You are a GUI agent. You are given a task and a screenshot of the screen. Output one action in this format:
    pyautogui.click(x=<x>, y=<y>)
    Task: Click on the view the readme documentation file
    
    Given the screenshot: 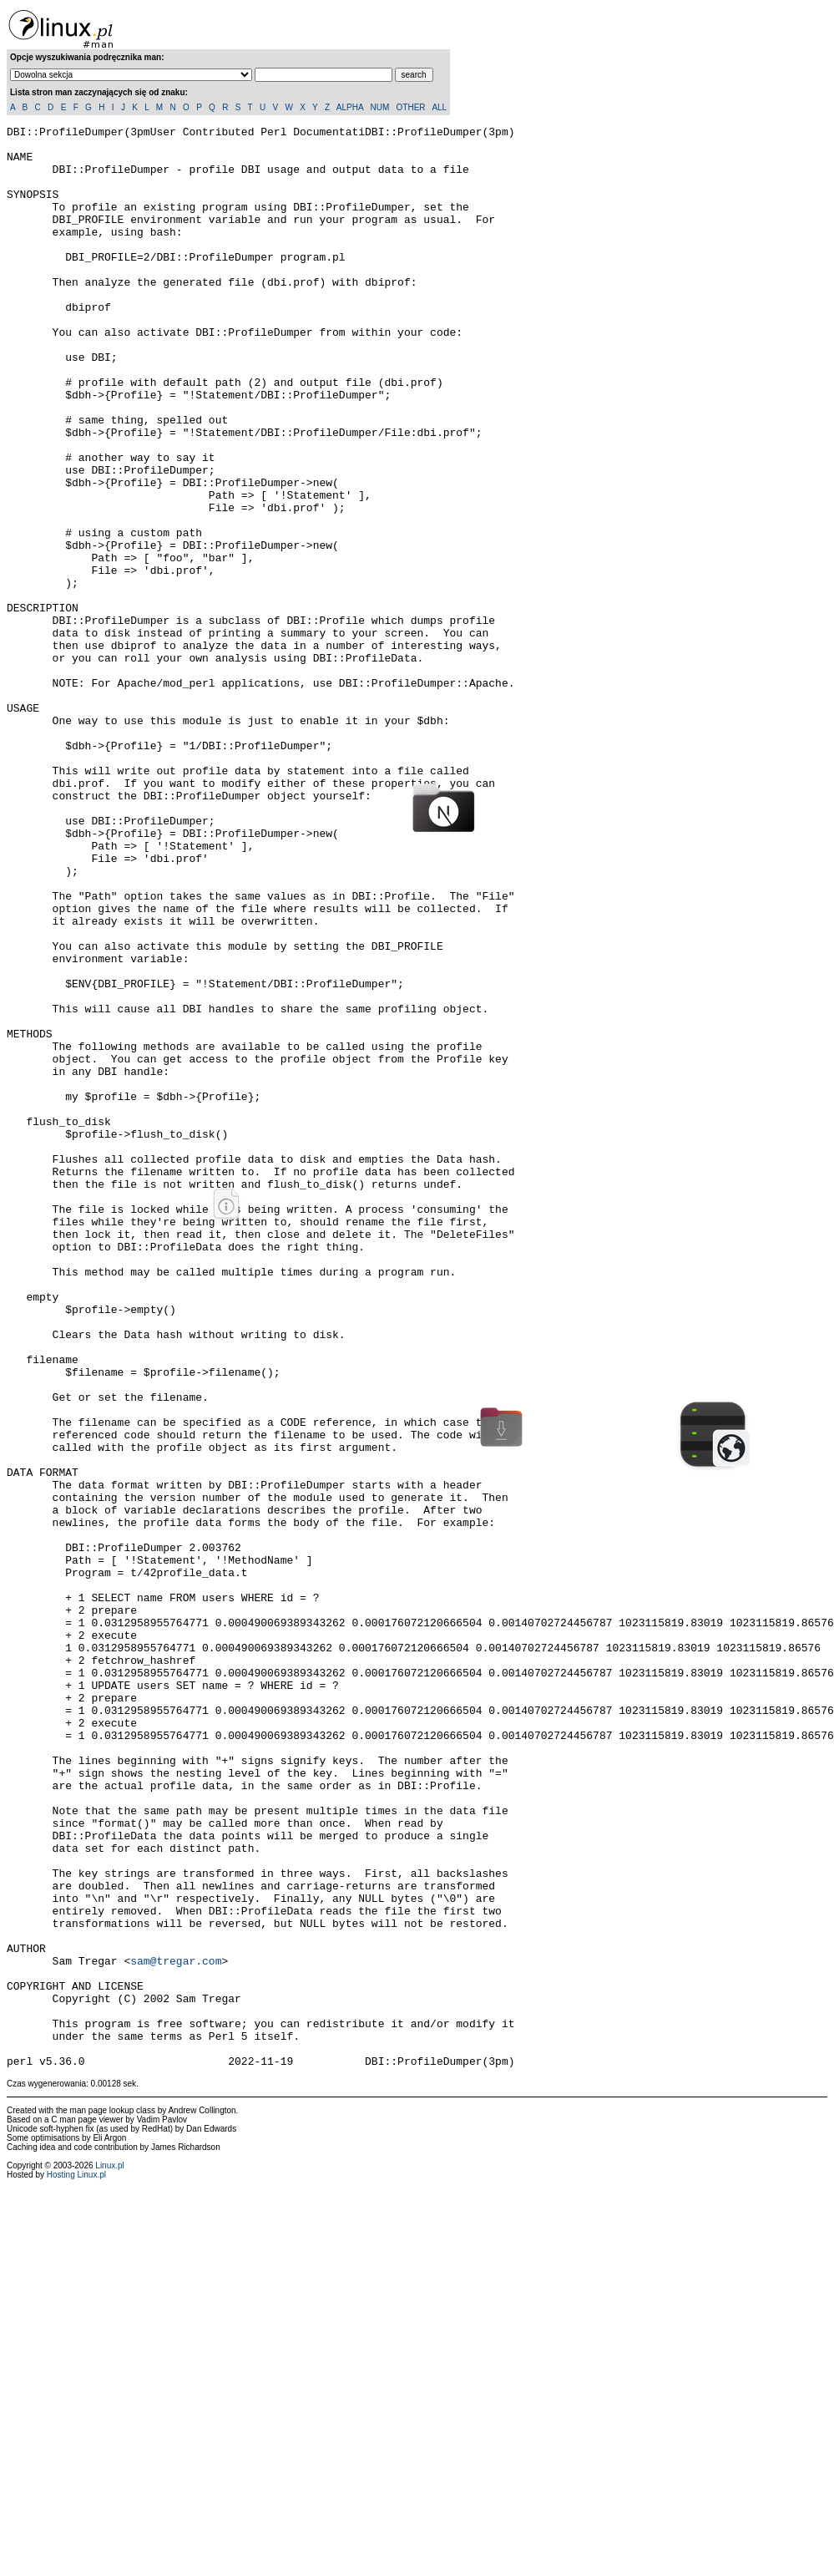 What is the action you would take?
    pyautogui.click(x=226, y=1204)
    